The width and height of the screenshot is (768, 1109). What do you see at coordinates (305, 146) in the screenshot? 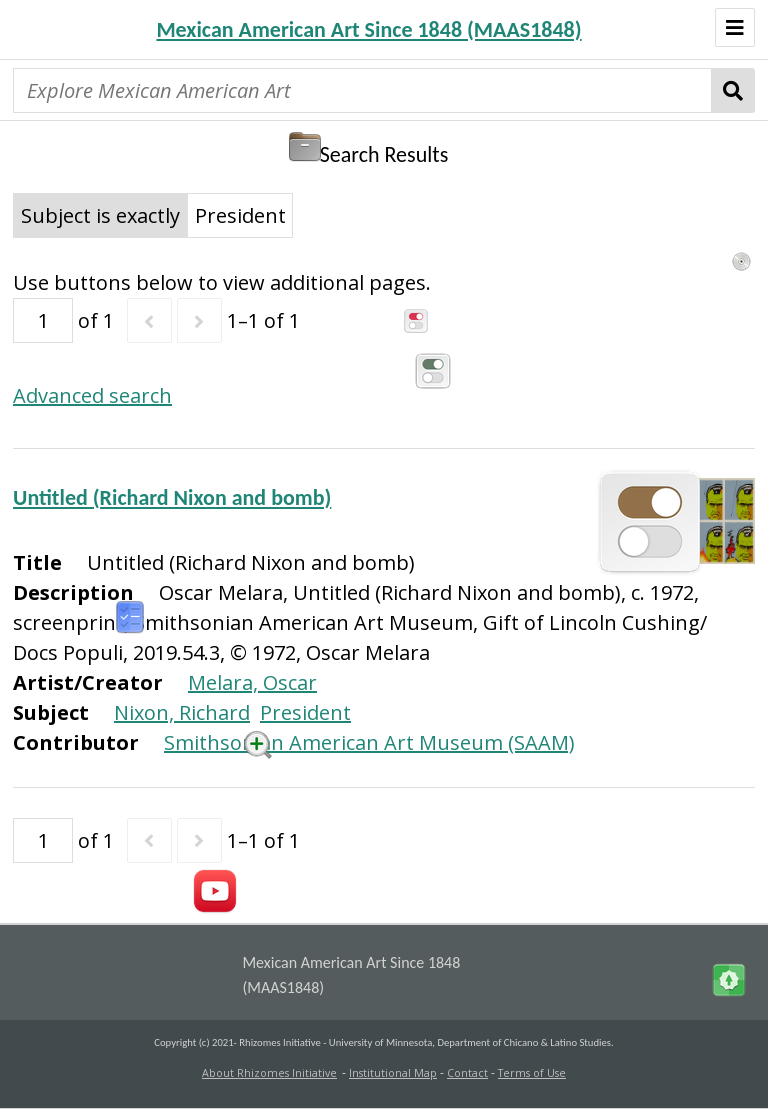
I see `open the file manager application` at bounding box center [305, 146].